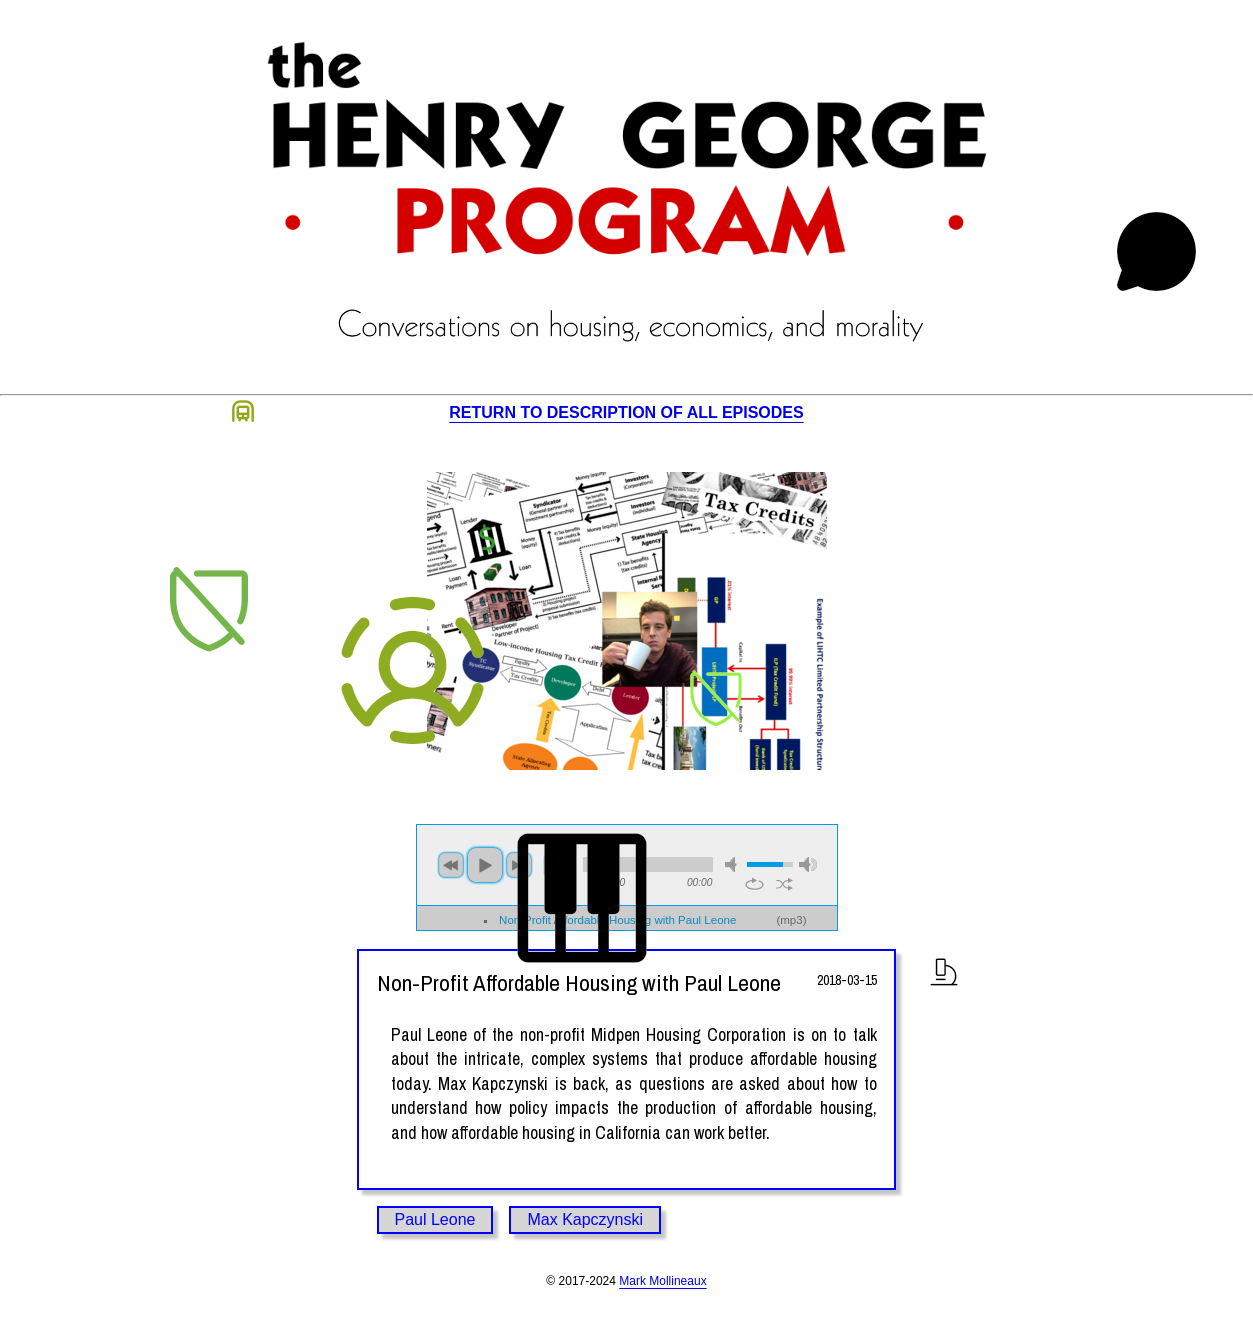 This screenshot has height=1322, width=1253. I want to click on open music or piano app, so click(582, 898).